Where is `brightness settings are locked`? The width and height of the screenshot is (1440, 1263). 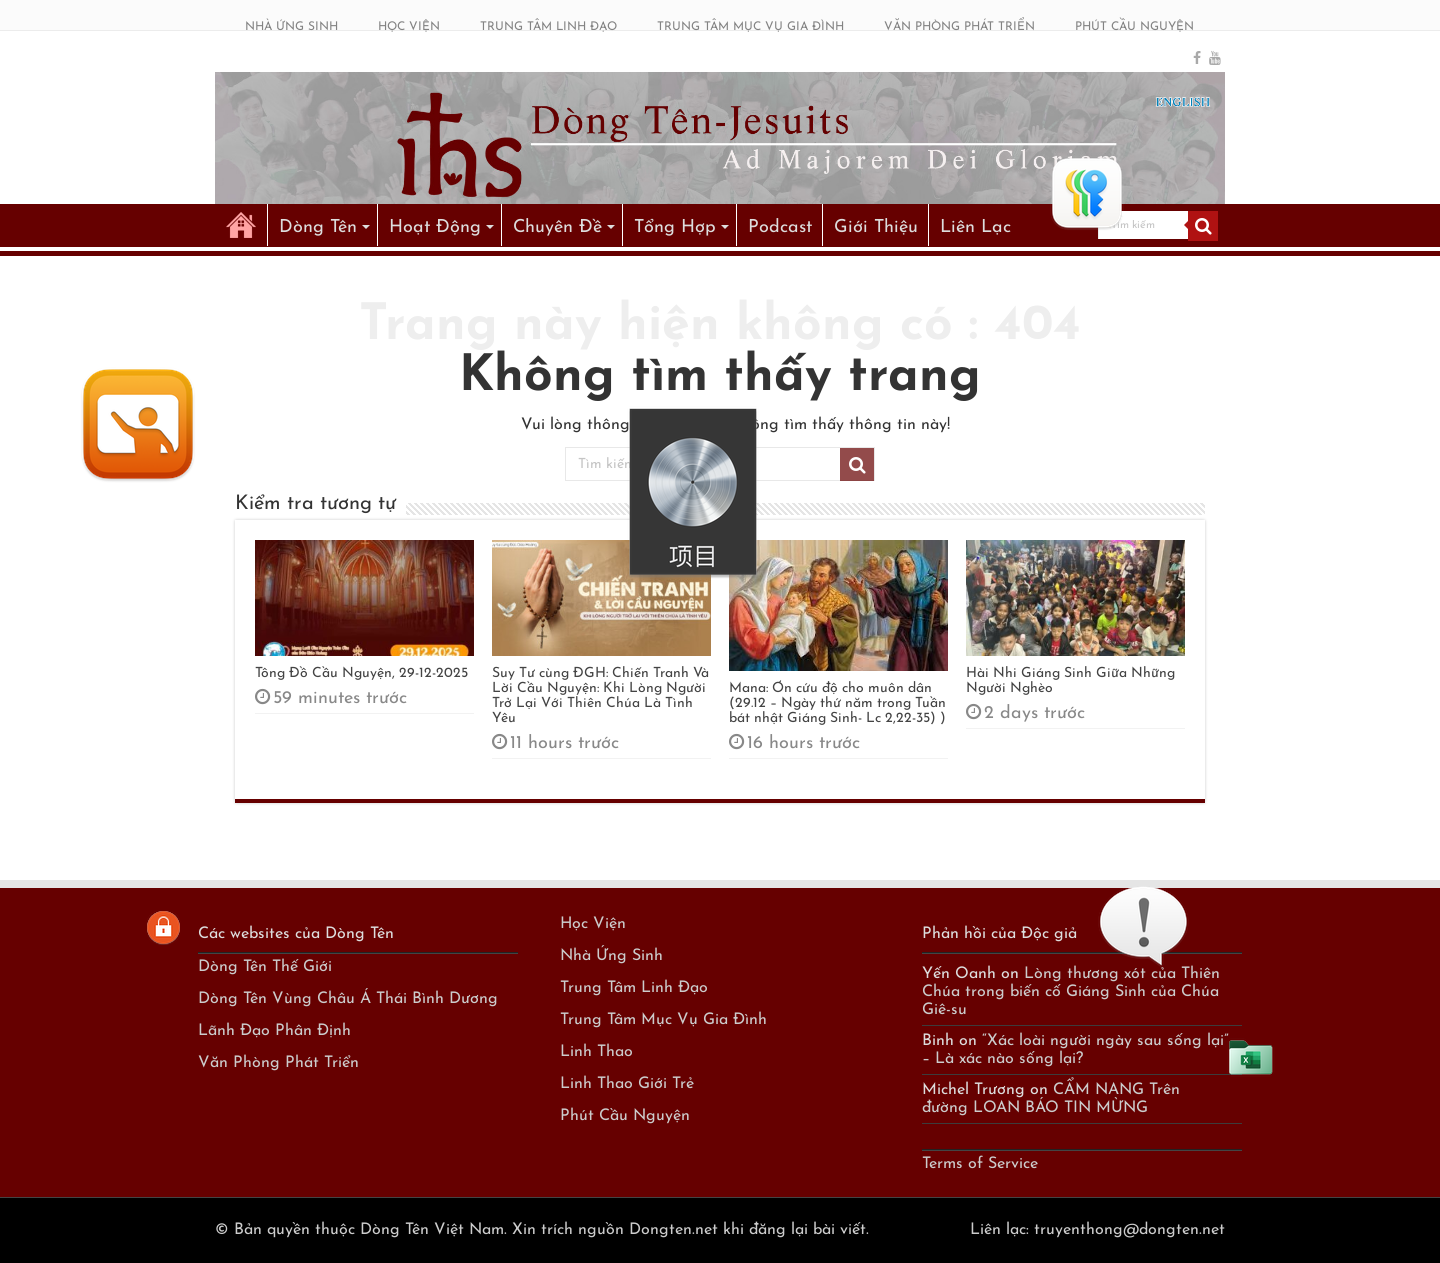 brightness settings are locked is located at coordinates (163, 927).